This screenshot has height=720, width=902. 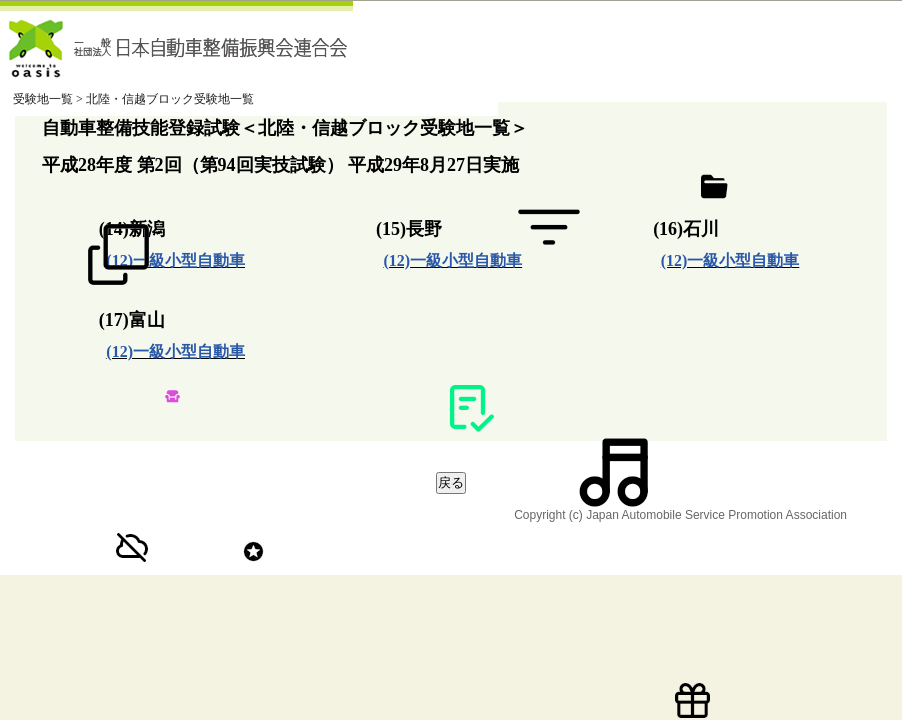 I want to click on browse furniture or home decor items, so click(x=172, y=396).